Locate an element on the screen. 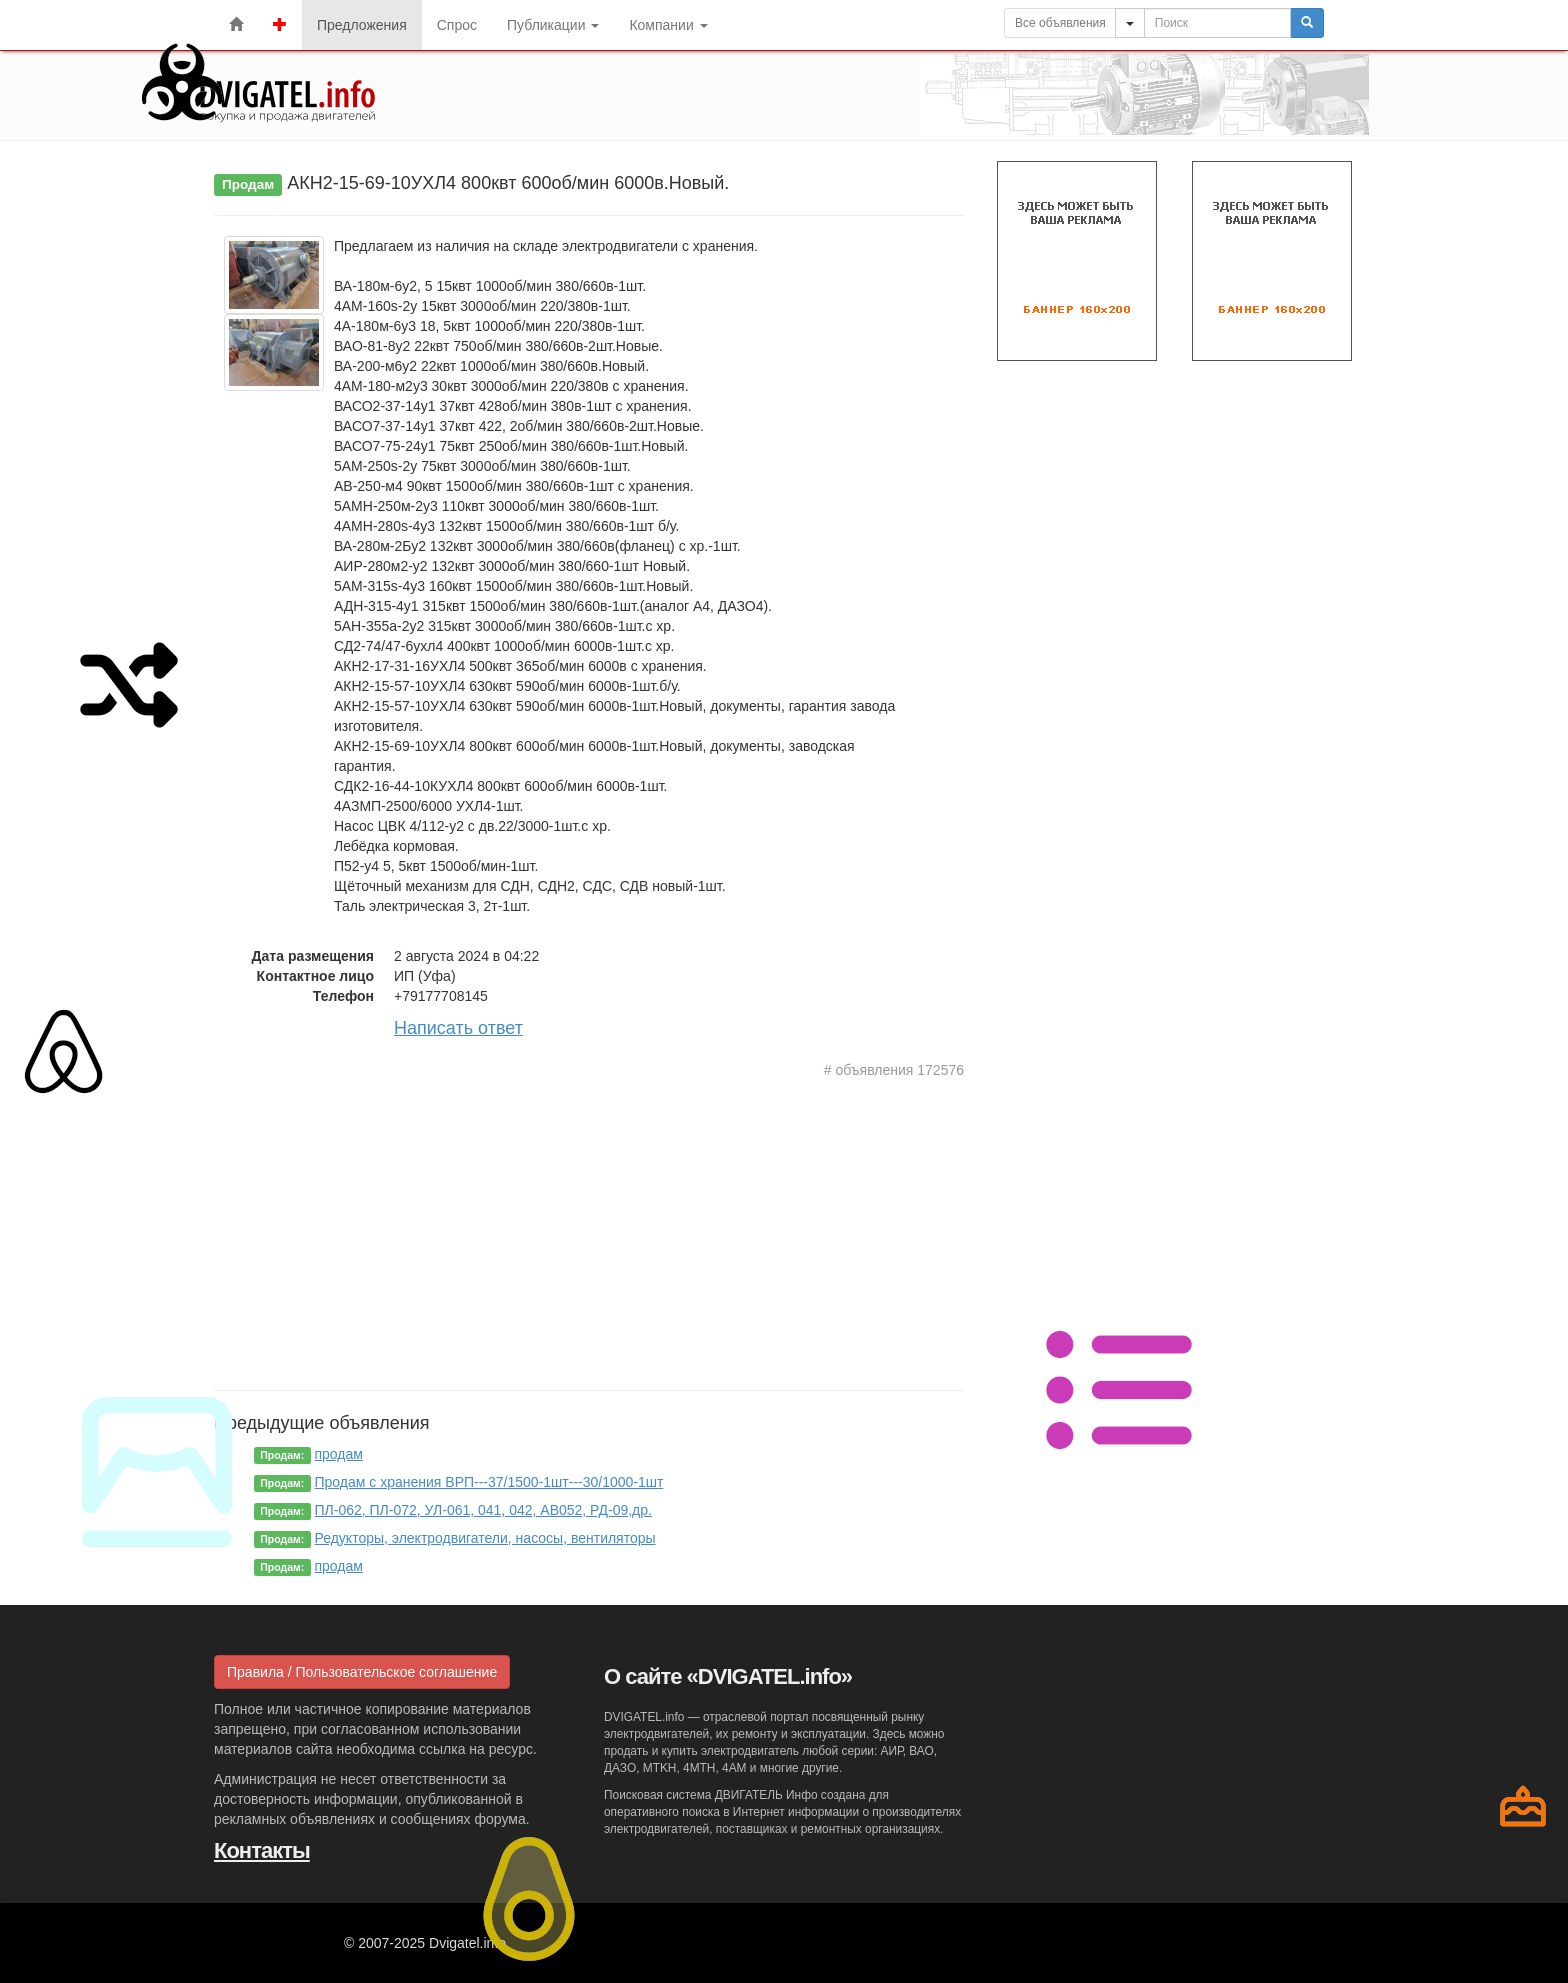 Image resolution: width=1568 pixels, height=1983 pixels. view items in a bulleted list format is located at coordinates (1119, 1390).